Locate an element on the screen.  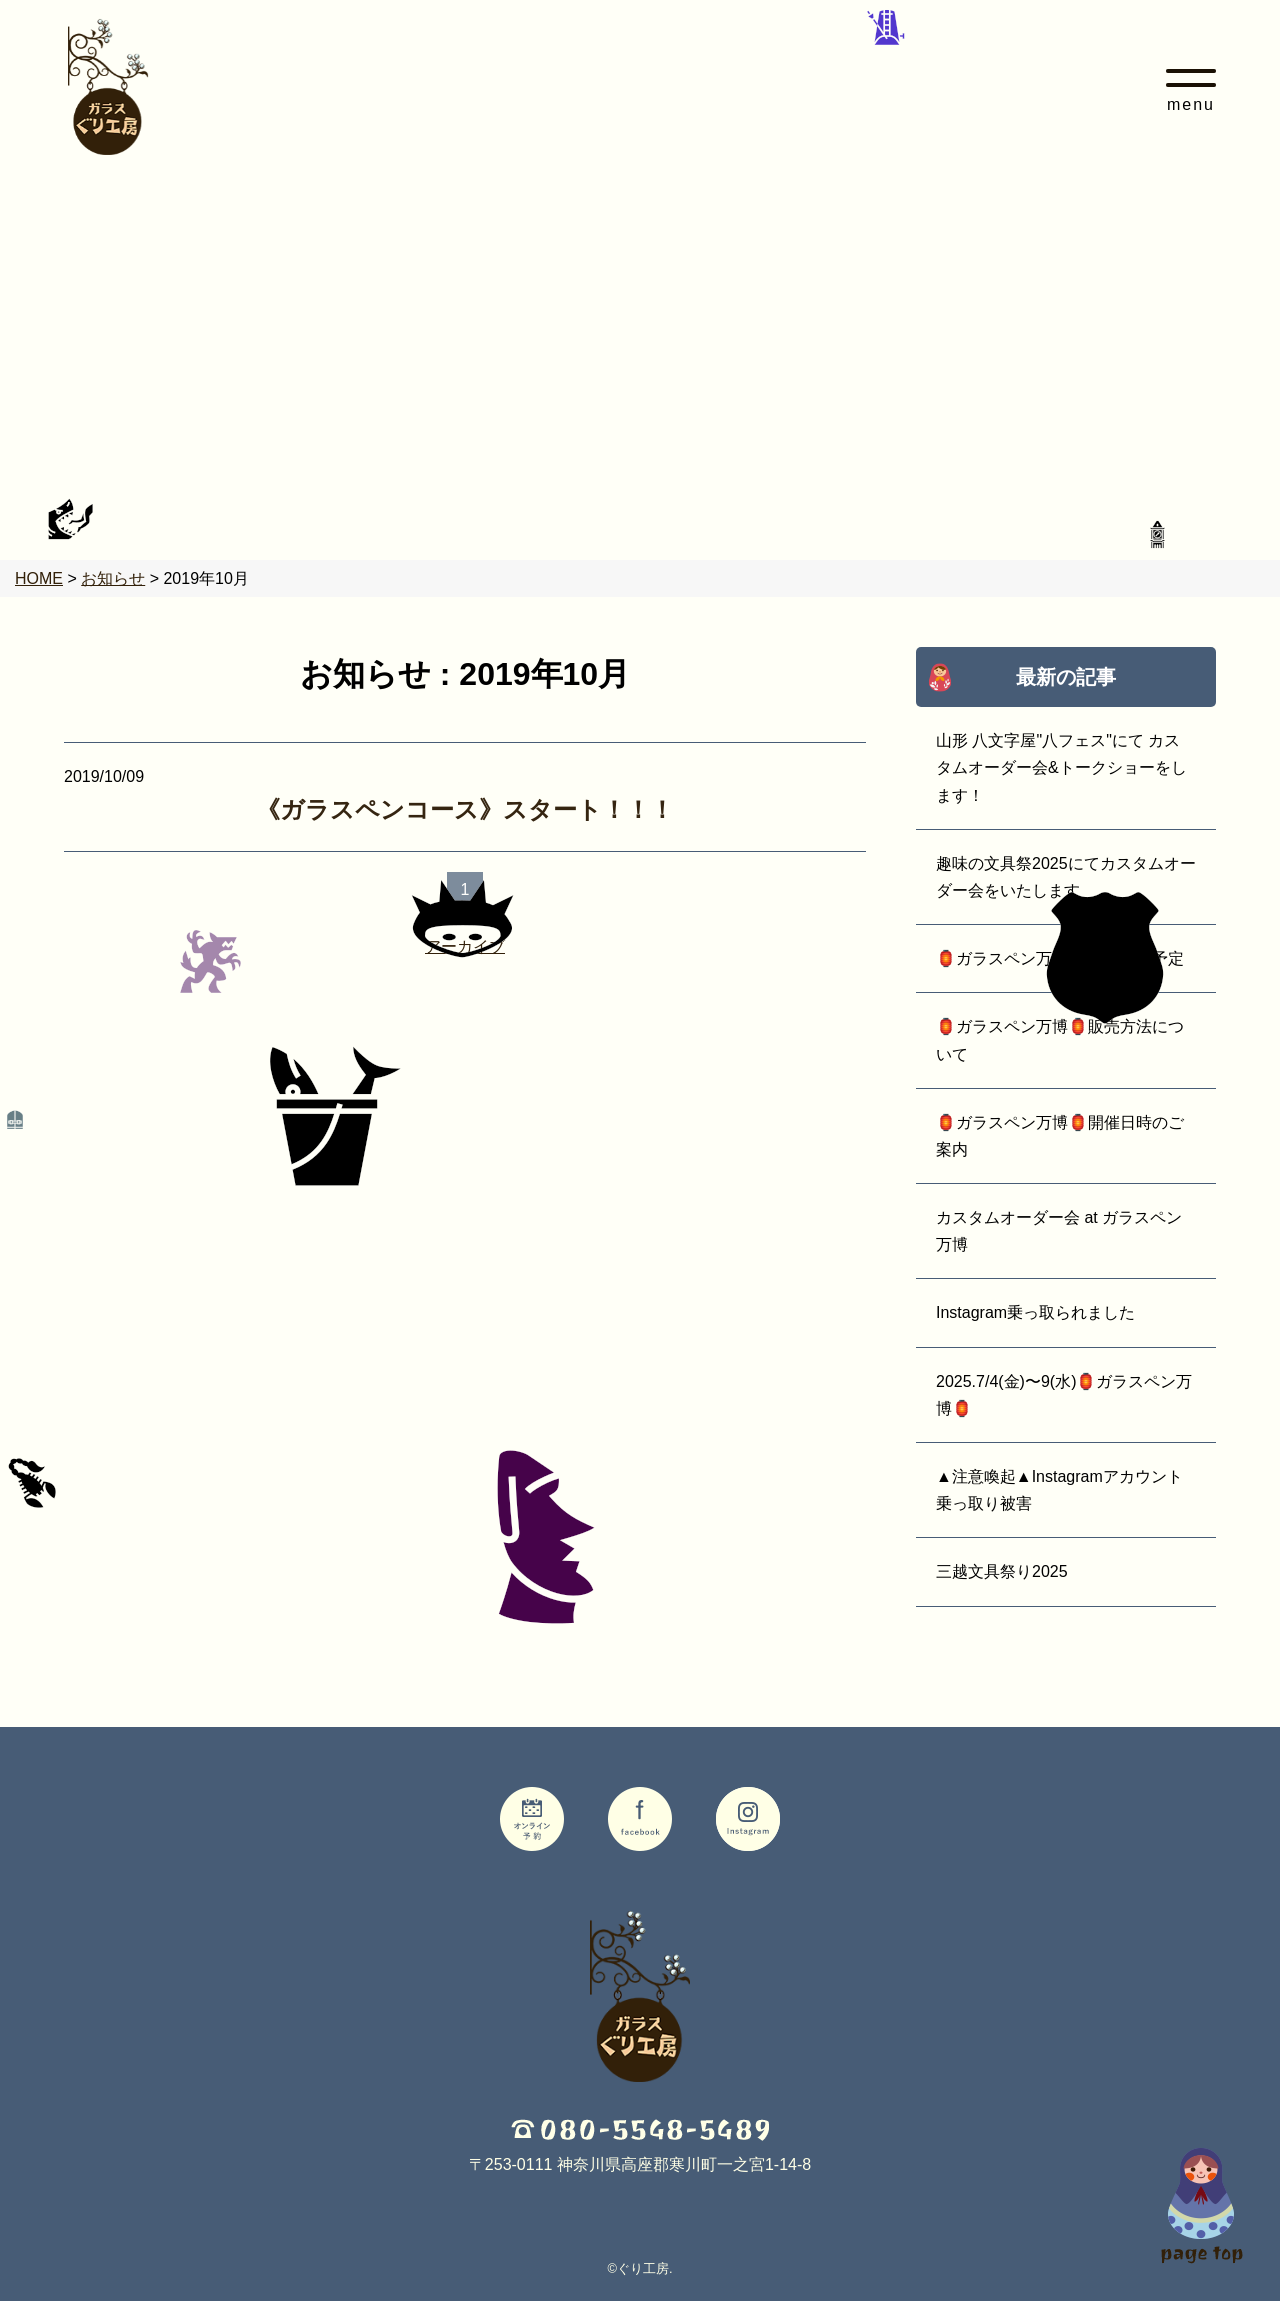
view your fishing inventory or catch is located at coordinates (327, 1116).